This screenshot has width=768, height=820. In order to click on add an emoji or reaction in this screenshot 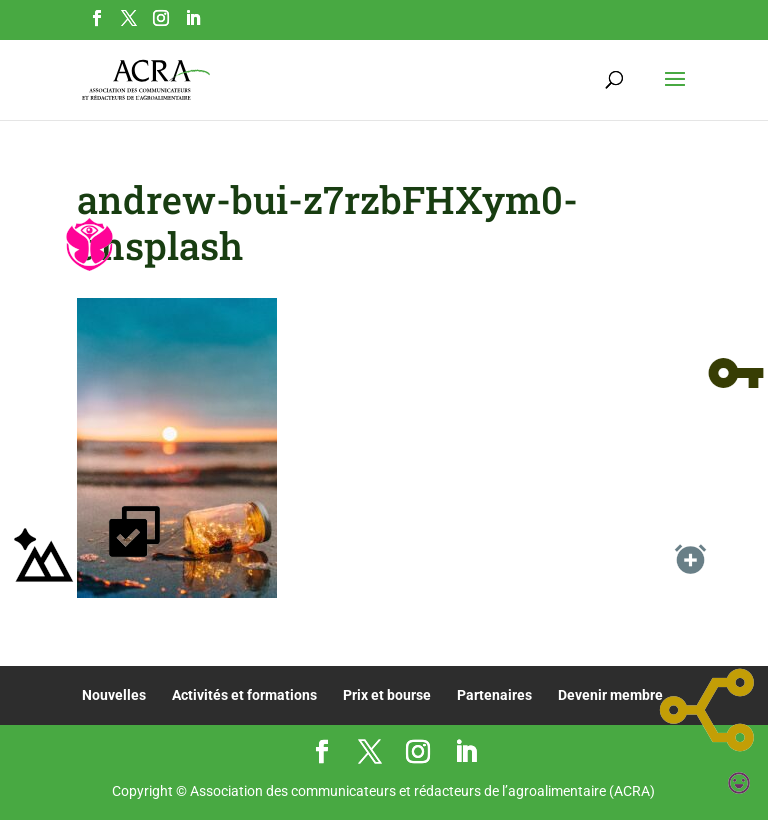, I will do `click(739, 783)`.